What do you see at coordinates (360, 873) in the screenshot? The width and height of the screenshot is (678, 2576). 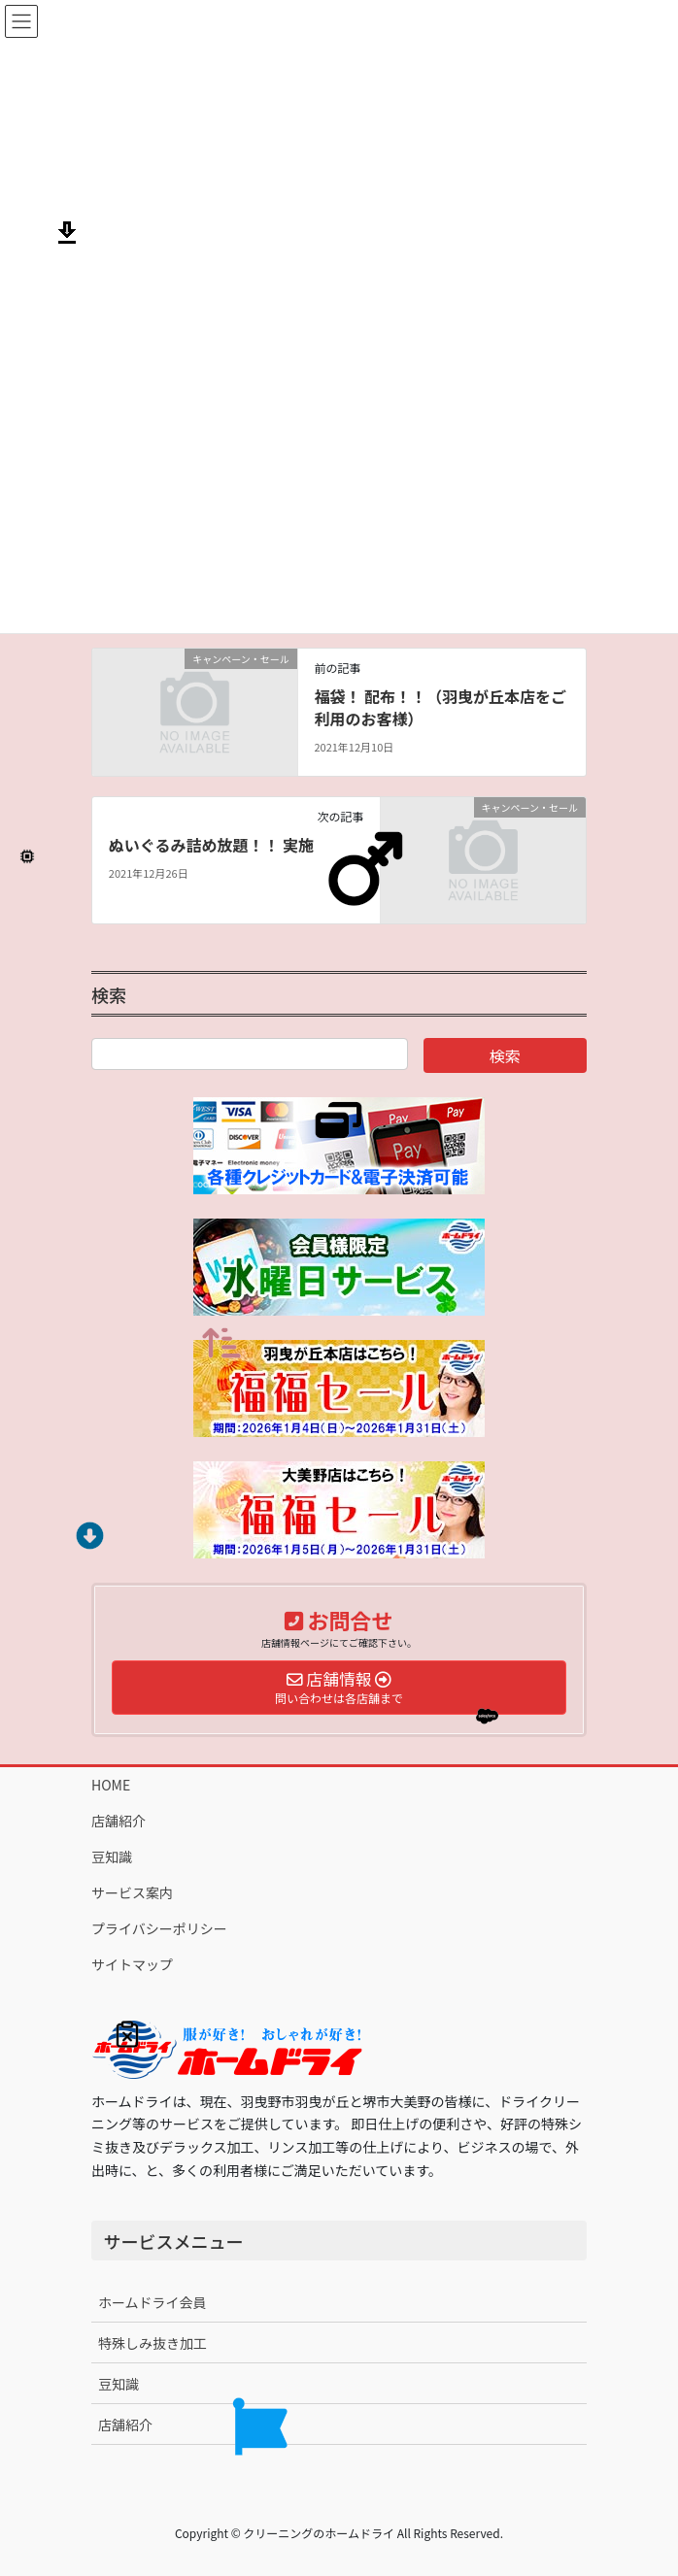 I see `indicates male gender or sex option` at bounding box center [360, 873].